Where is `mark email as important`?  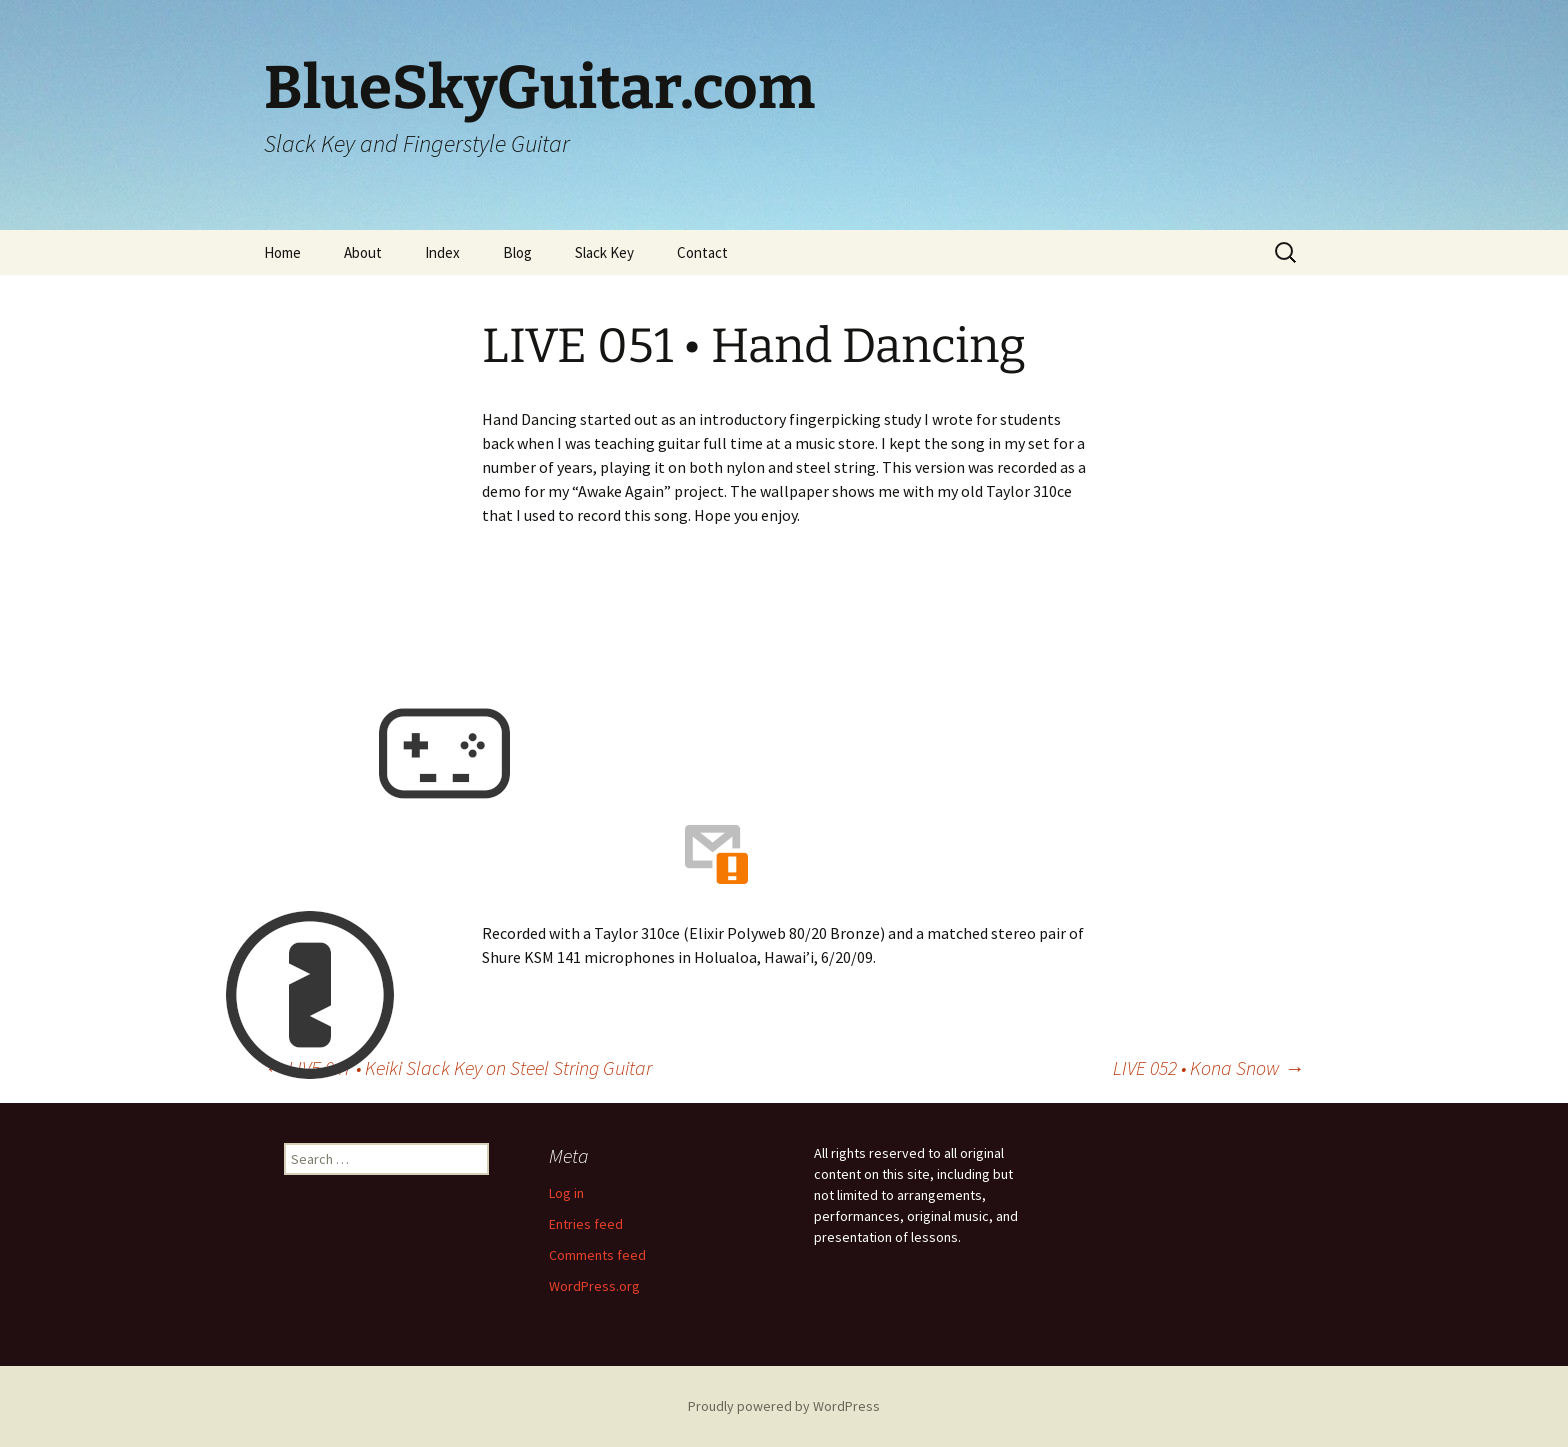
mark email as important is located at coordinates (716, 852).